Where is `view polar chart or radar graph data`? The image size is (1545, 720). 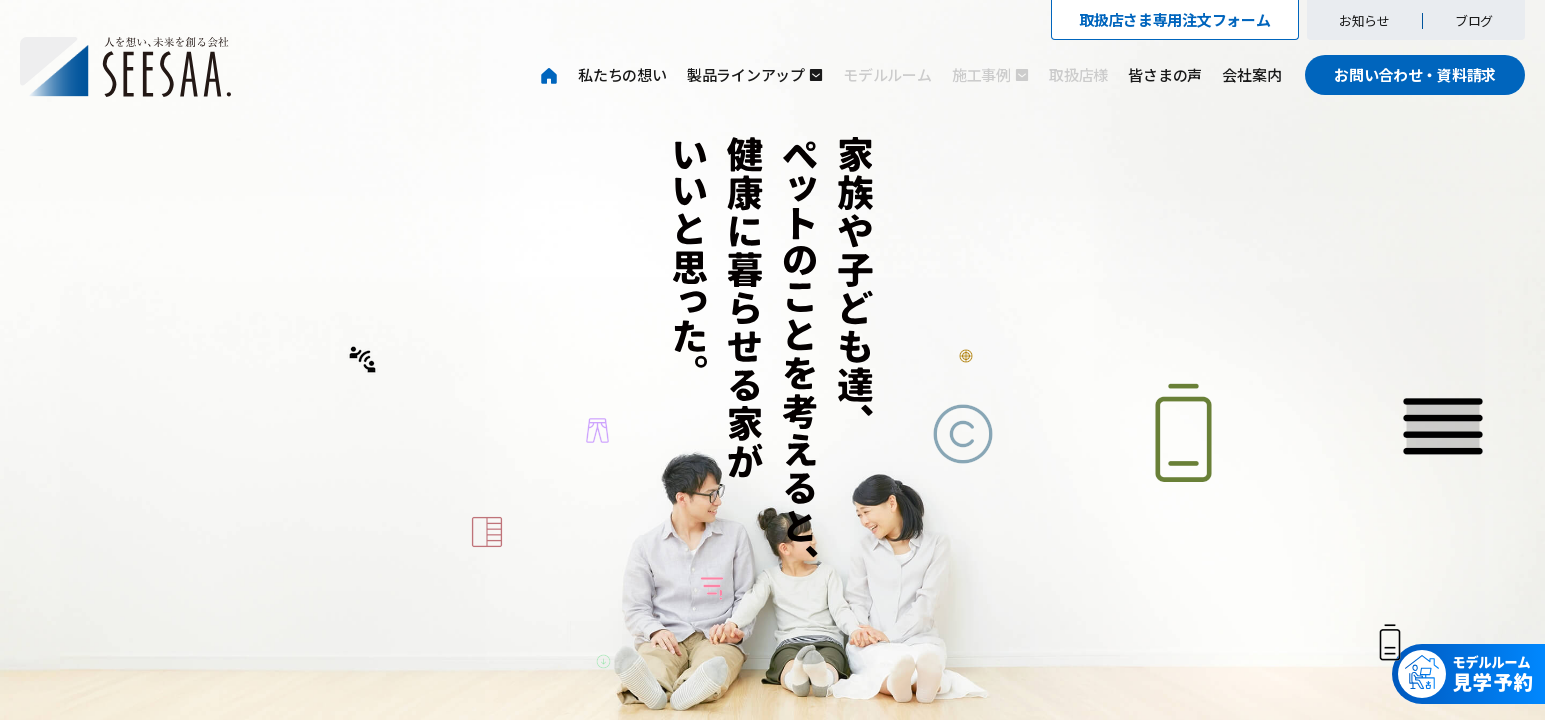
view polar chart or radar graph data is located at coordinates (966, 356).